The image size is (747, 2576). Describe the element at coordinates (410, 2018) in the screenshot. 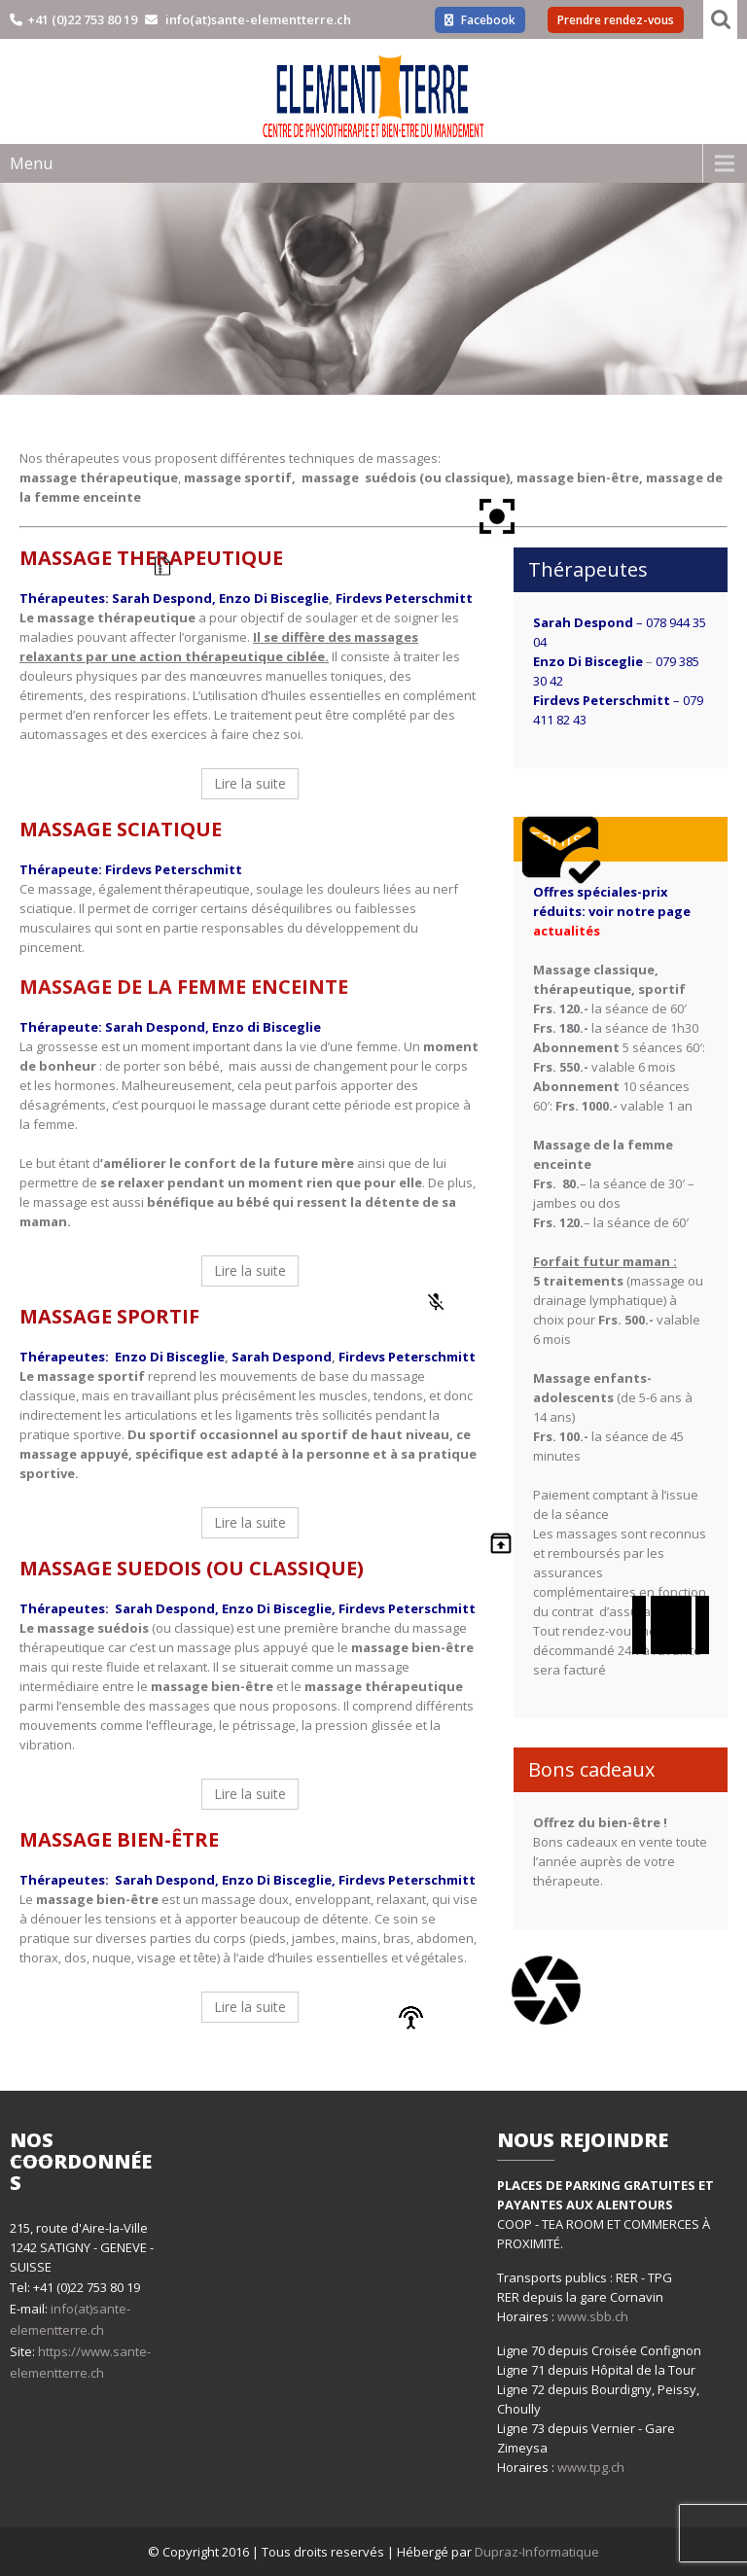

I see `access antenna or broadcast settings` at that location.